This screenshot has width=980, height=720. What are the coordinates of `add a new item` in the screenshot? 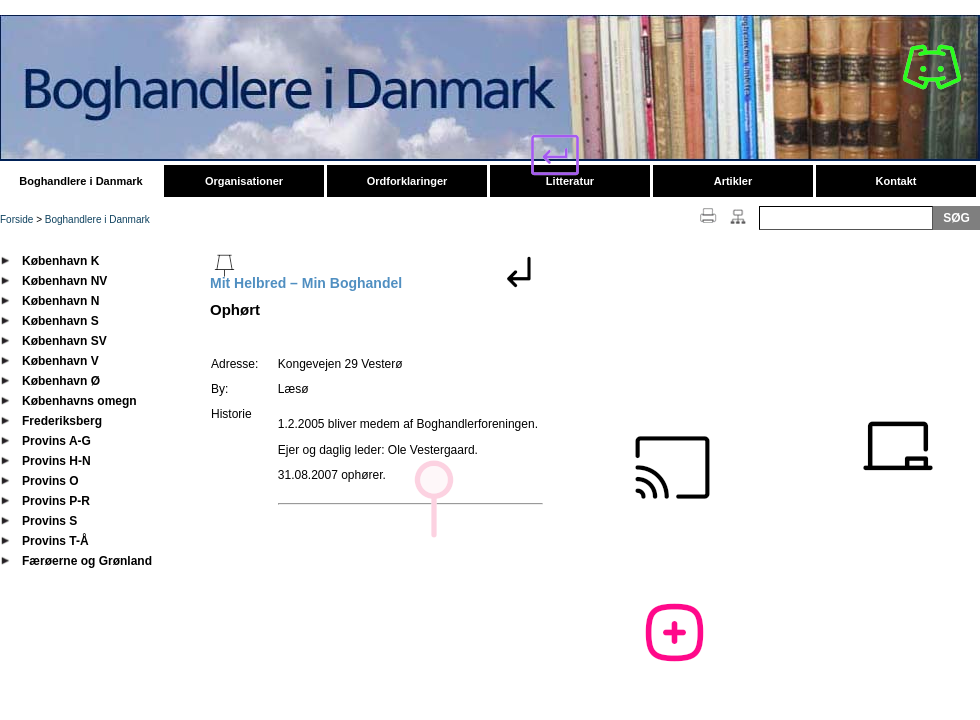 It's located at (674, 632).